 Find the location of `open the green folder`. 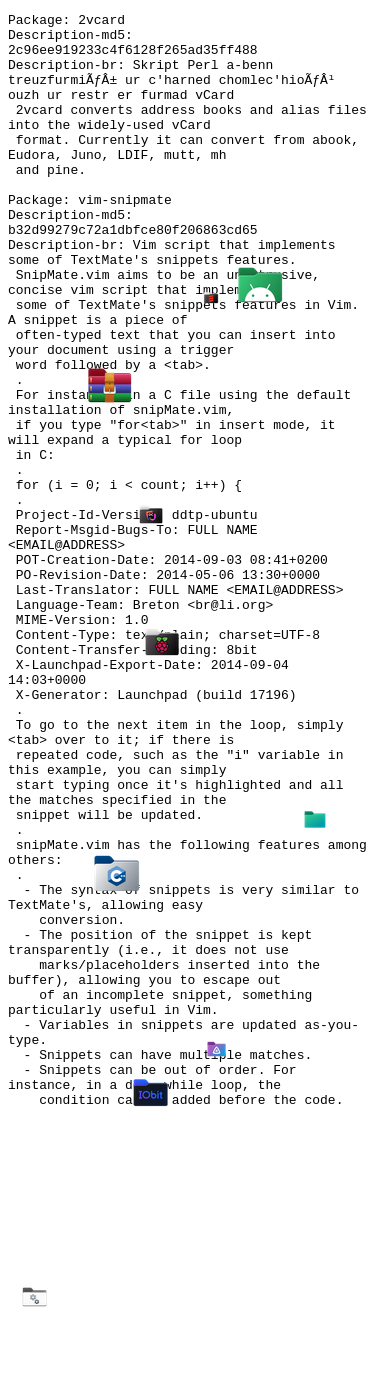

open the green folder is located at coordinates (315, 820).